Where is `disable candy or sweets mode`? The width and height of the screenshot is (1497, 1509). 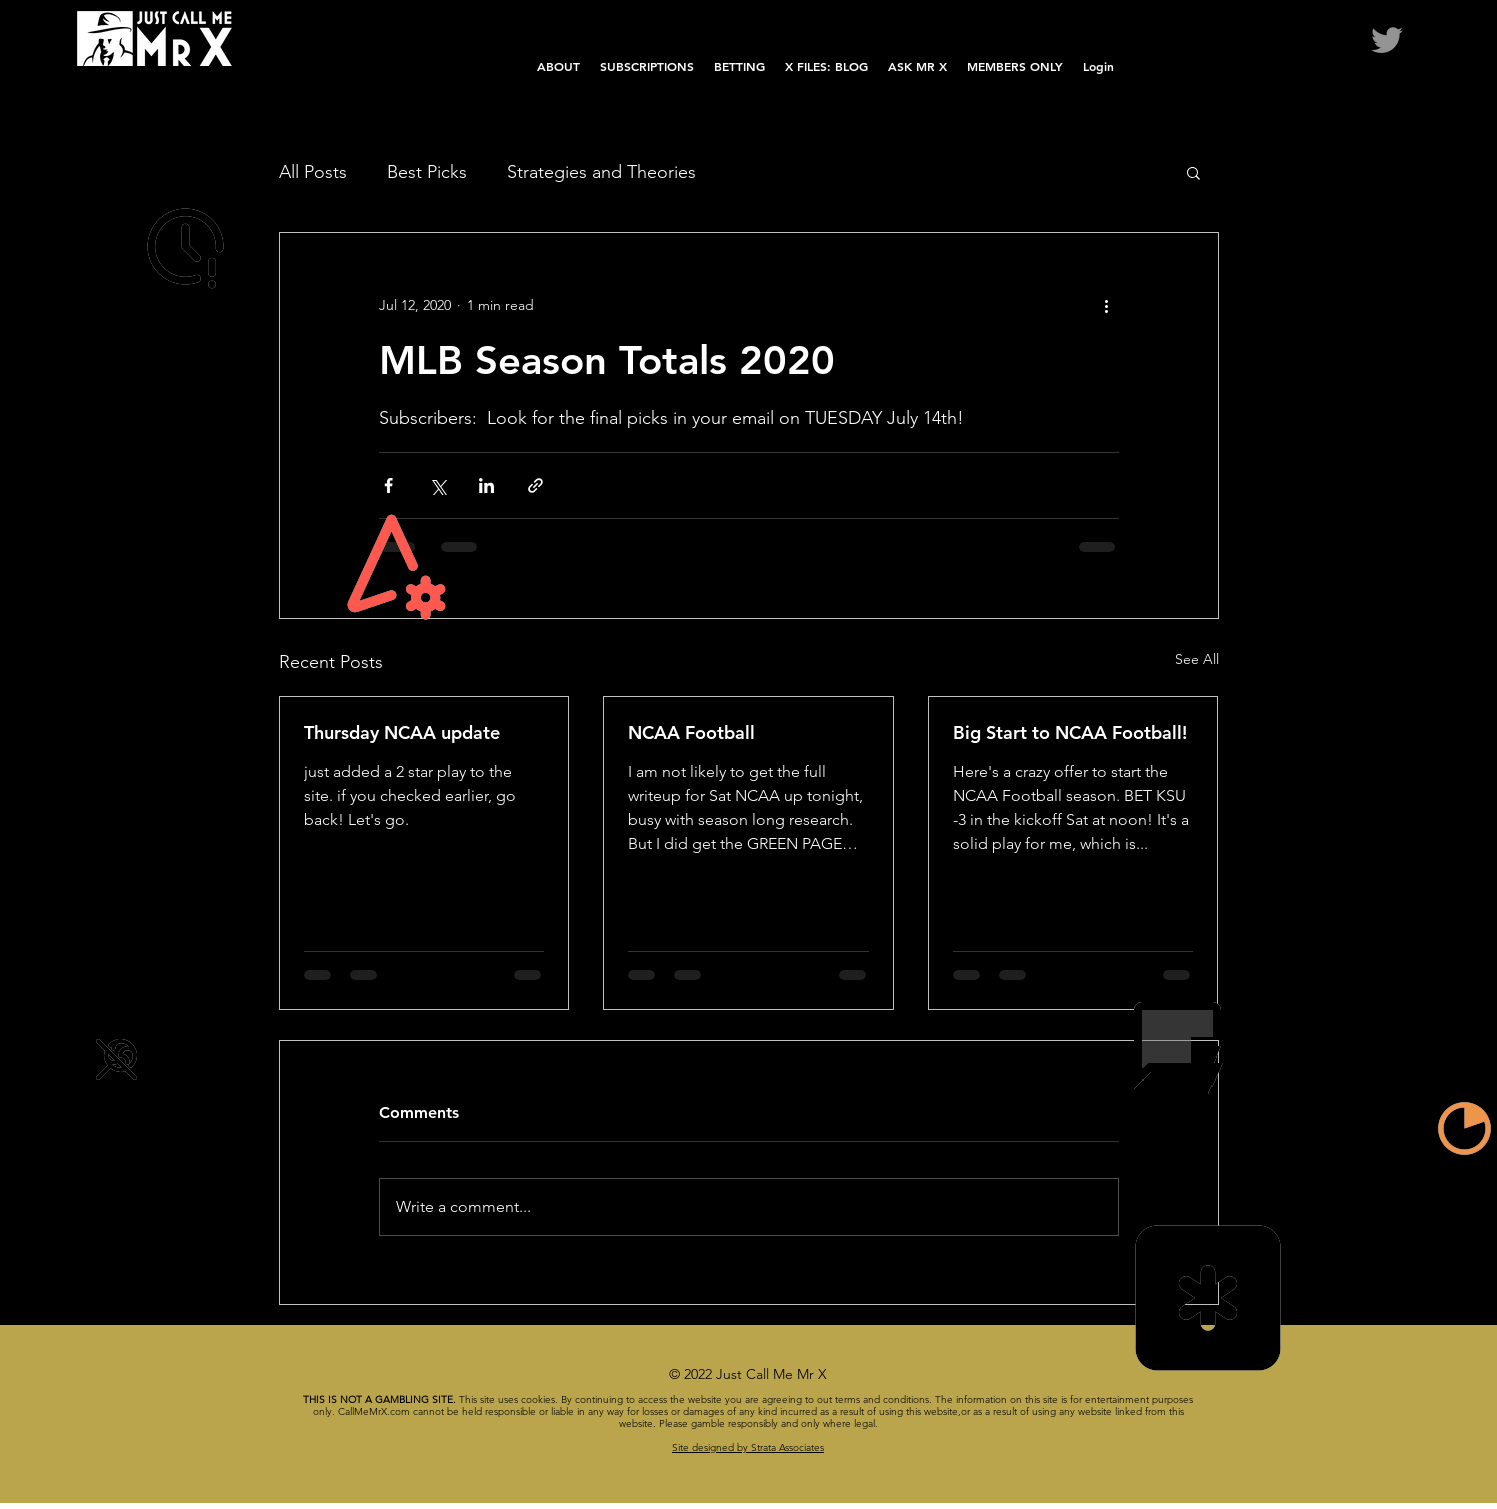 disable candy or sweets mode is located at coordinates (116, 1059).